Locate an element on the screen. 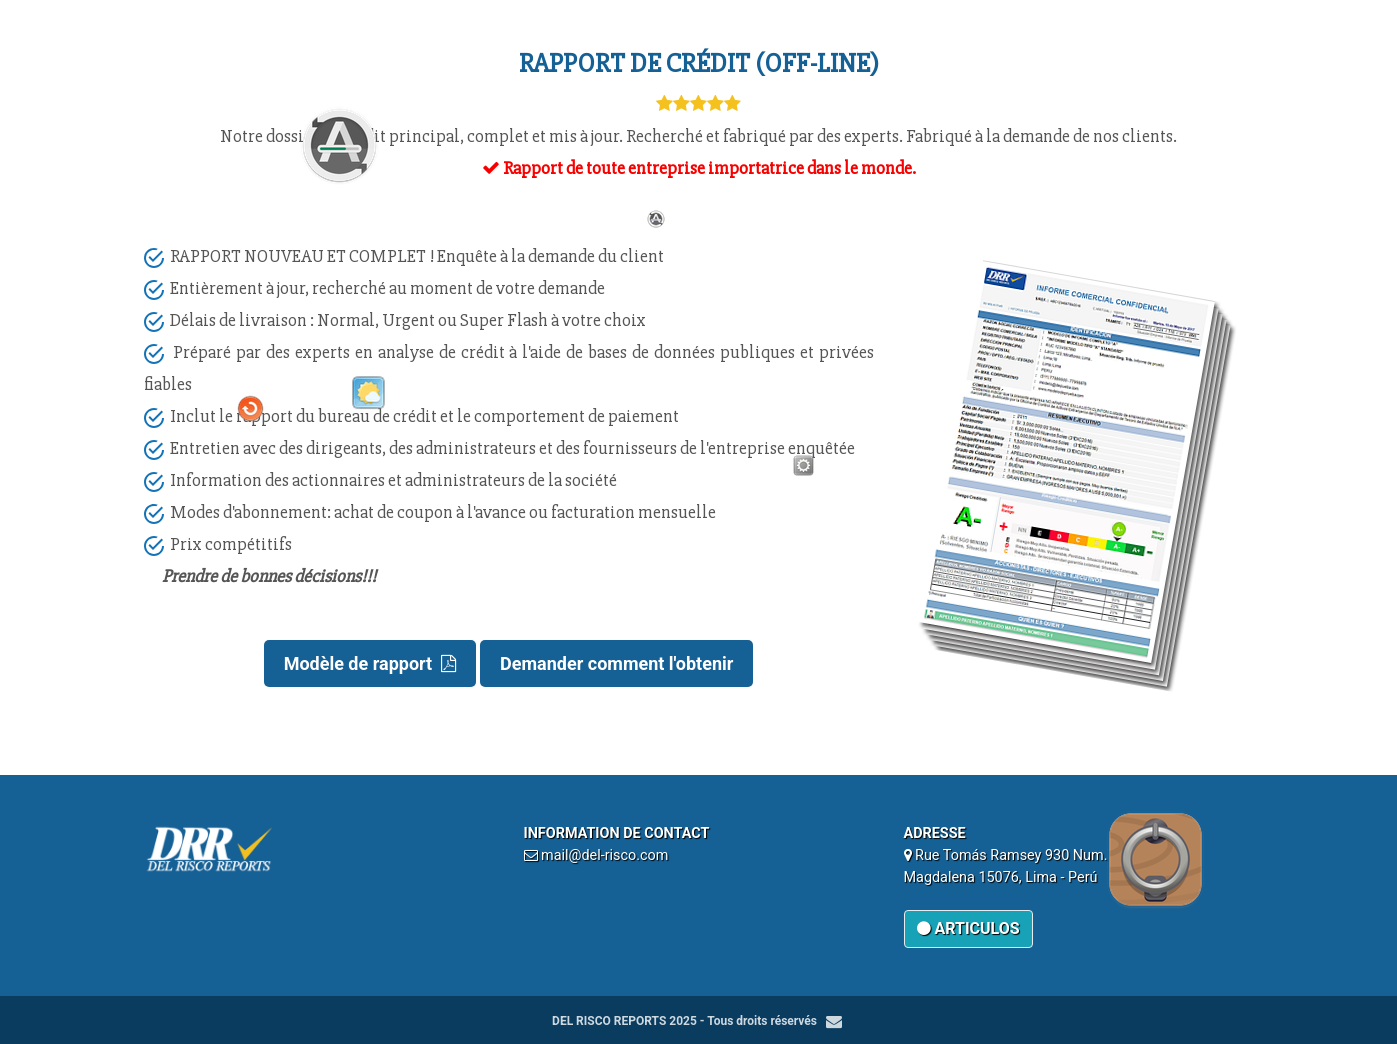 The width and height of the screenshot is (1397, 1044). open the weather app is located at coordinates (368, 392).